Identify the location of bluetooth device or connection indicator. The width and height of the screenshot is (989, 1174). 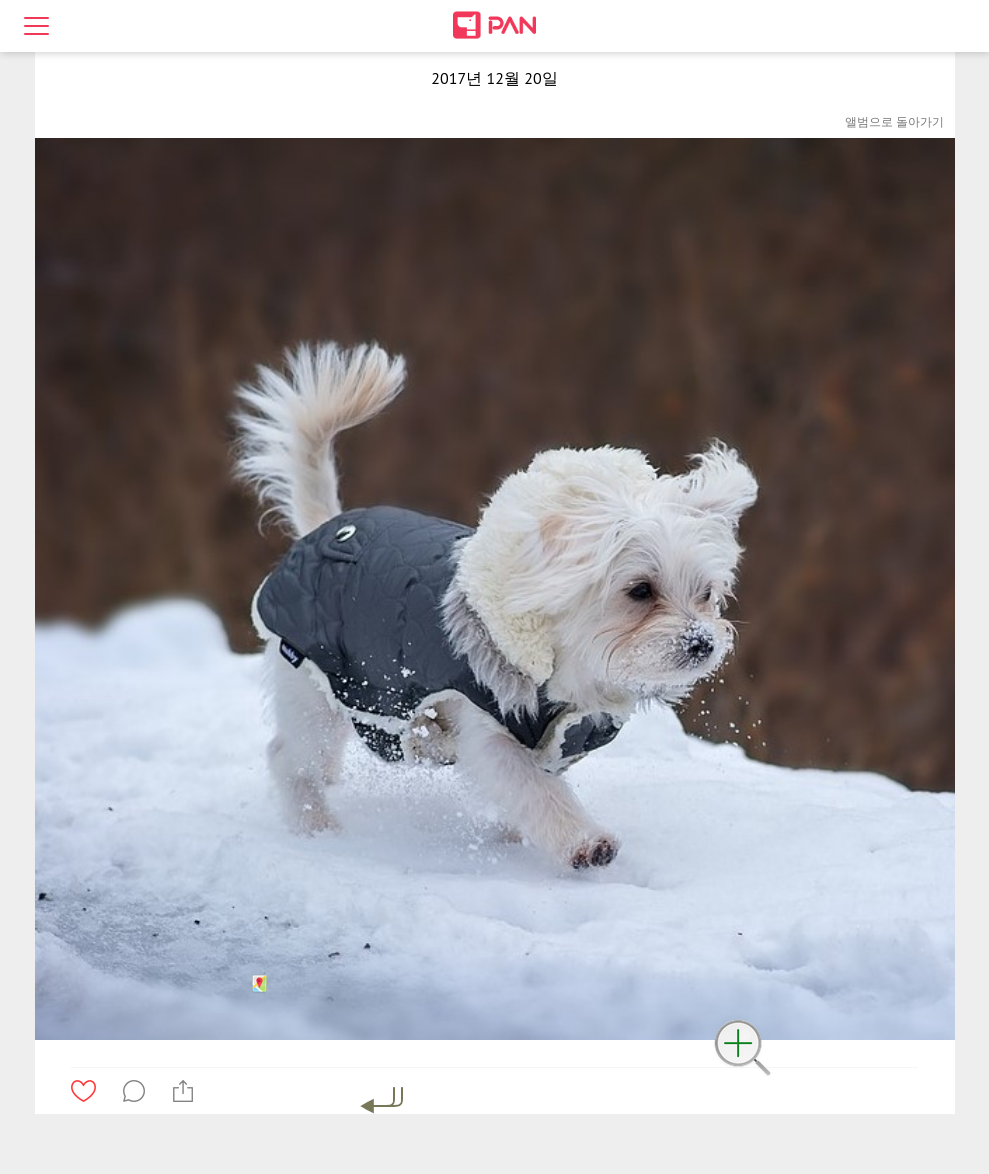
(103, 859).